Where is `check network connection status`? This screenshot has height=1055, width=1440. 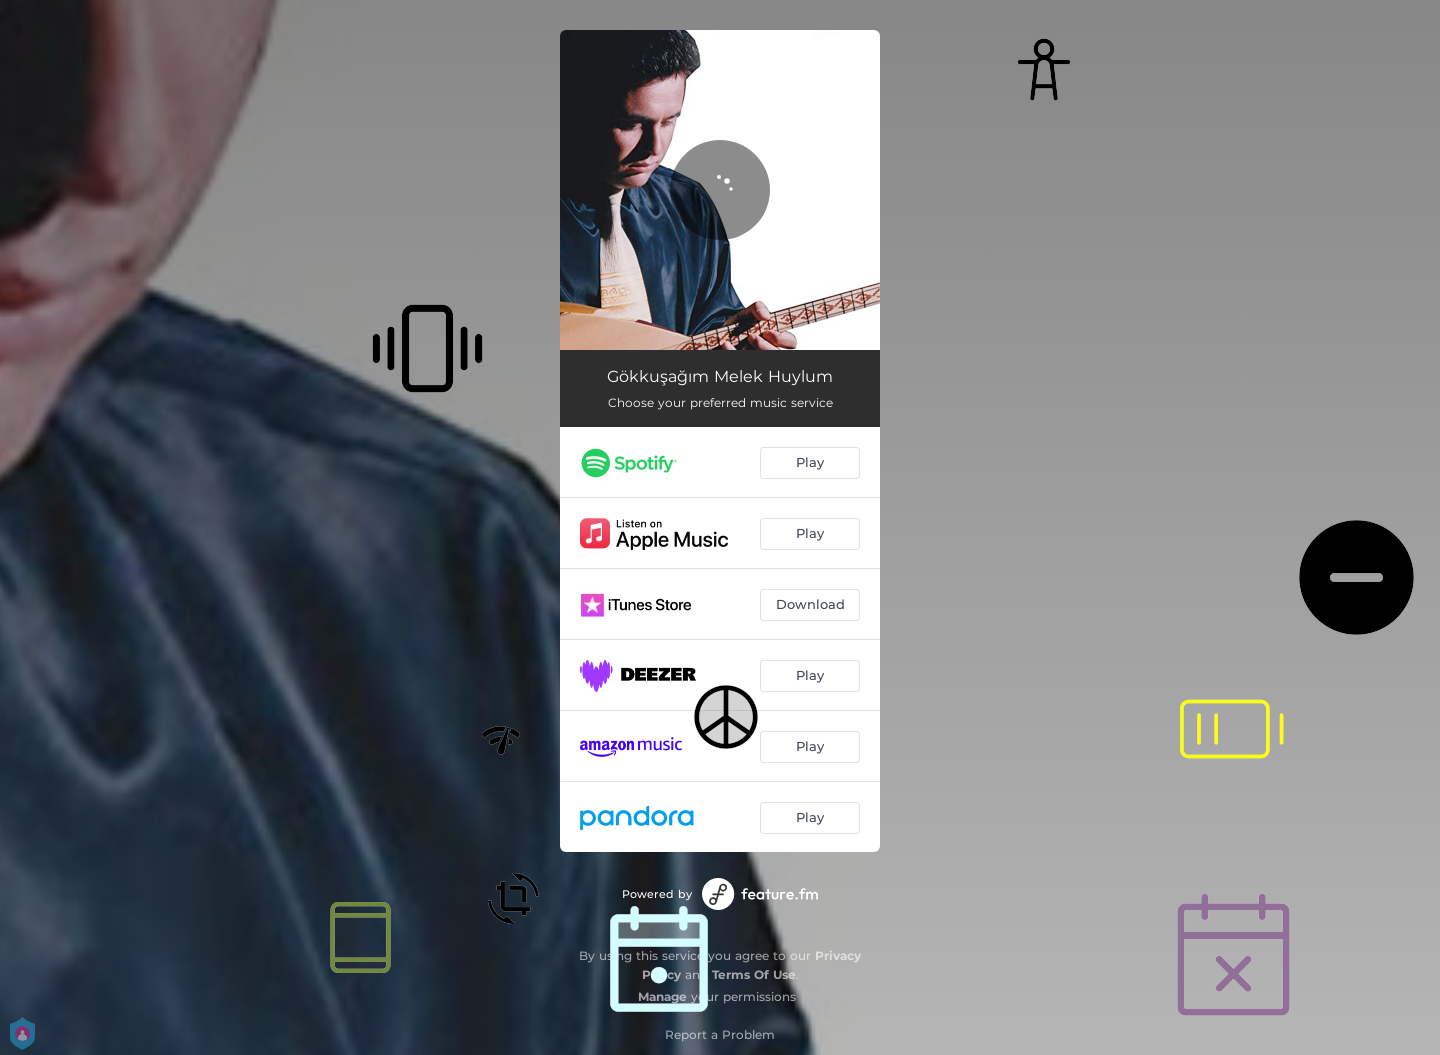
check network connection status is located at coordinates (501, 740).